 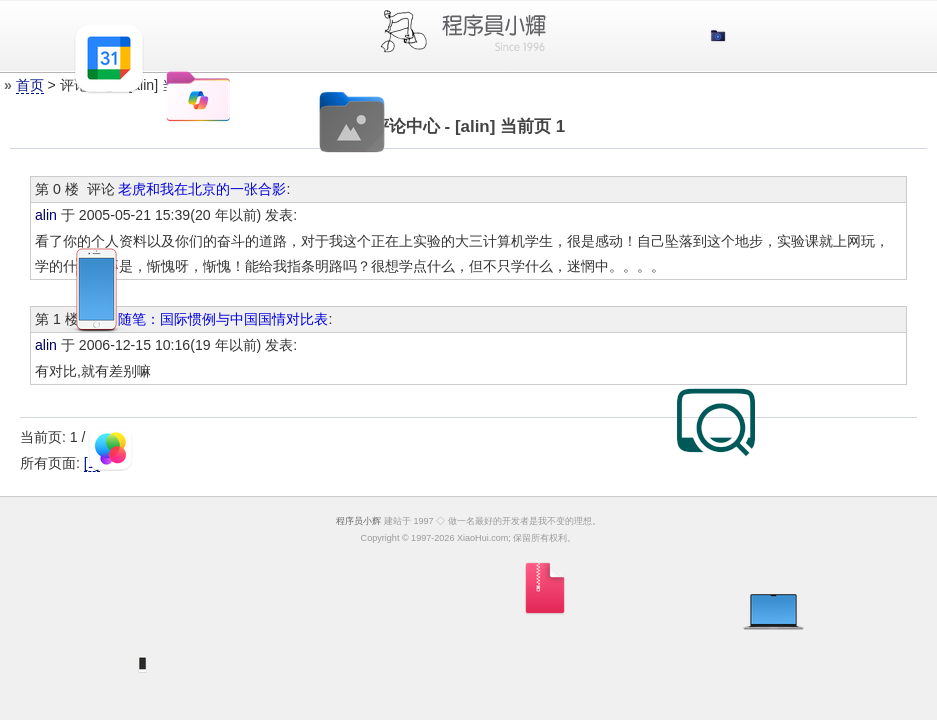 I want to click on open folder containing microsoft copilot 365 files, so click(x=198, y=98).